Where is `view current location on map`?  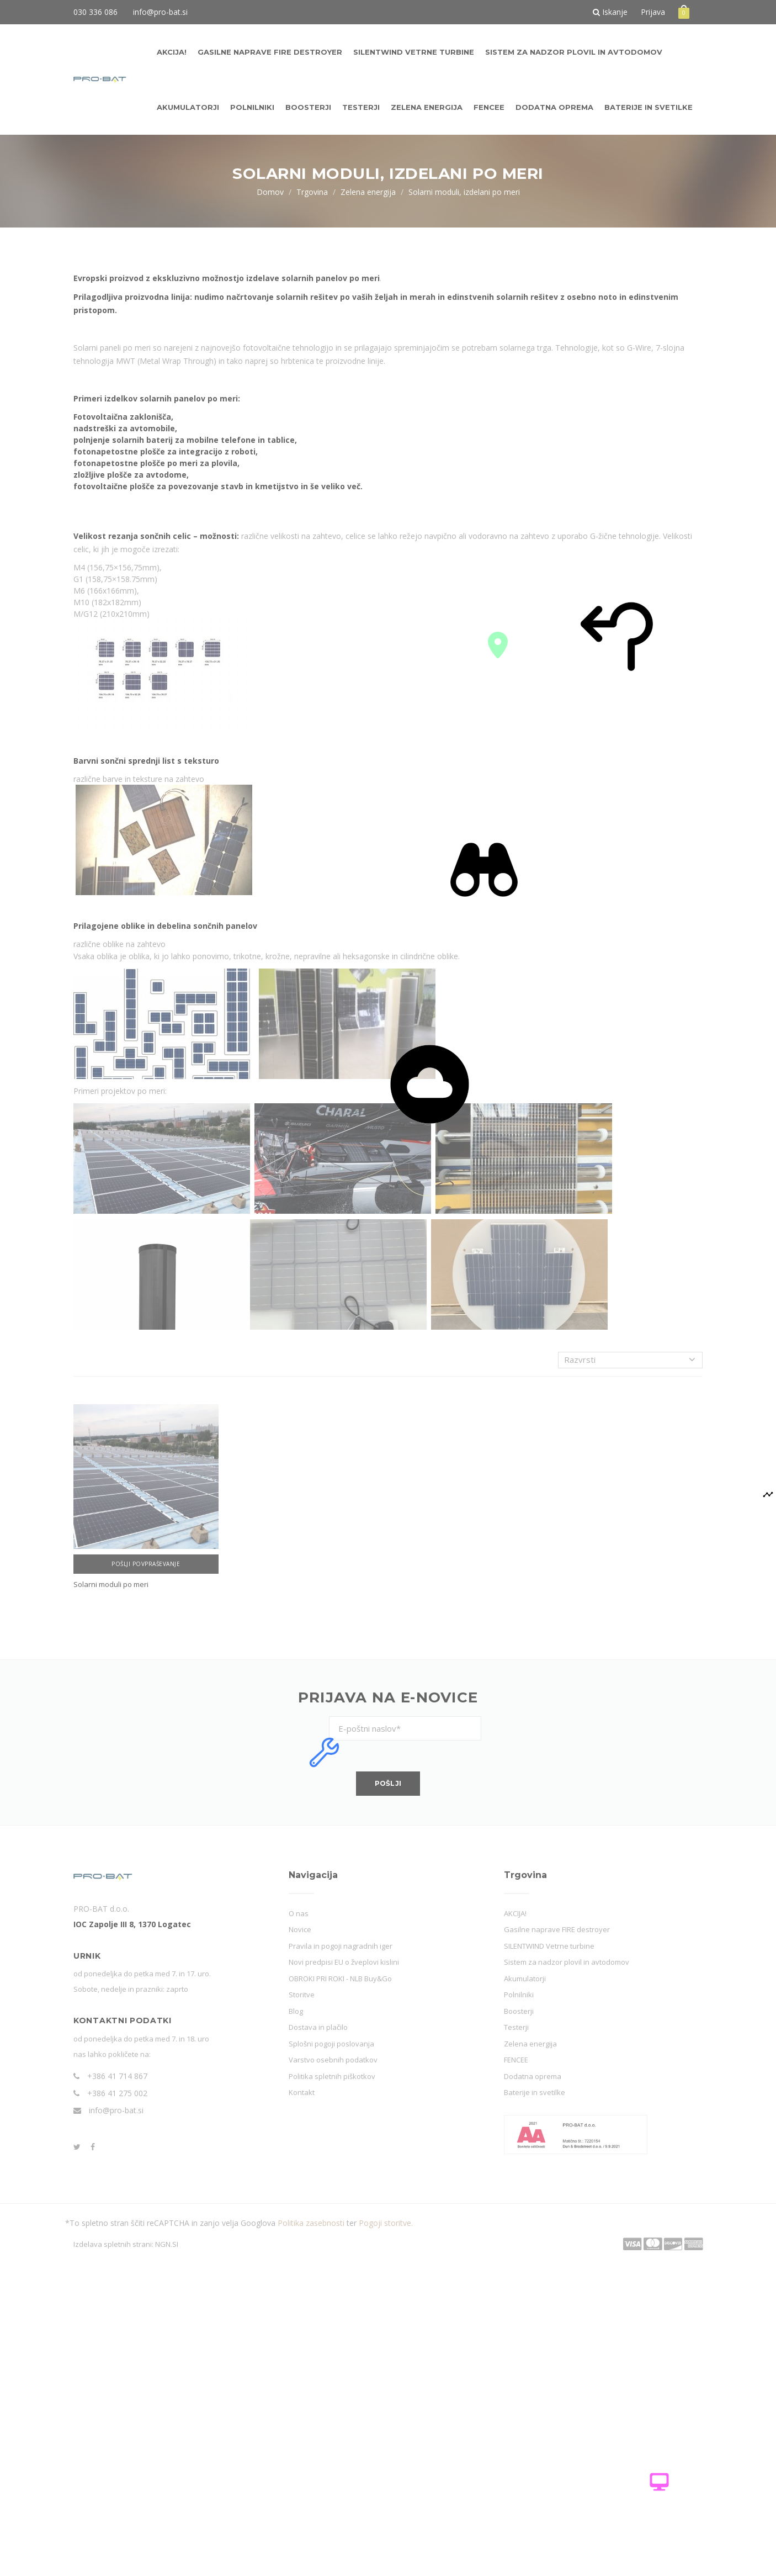
view current location on map is located at coordinates (498, 645).